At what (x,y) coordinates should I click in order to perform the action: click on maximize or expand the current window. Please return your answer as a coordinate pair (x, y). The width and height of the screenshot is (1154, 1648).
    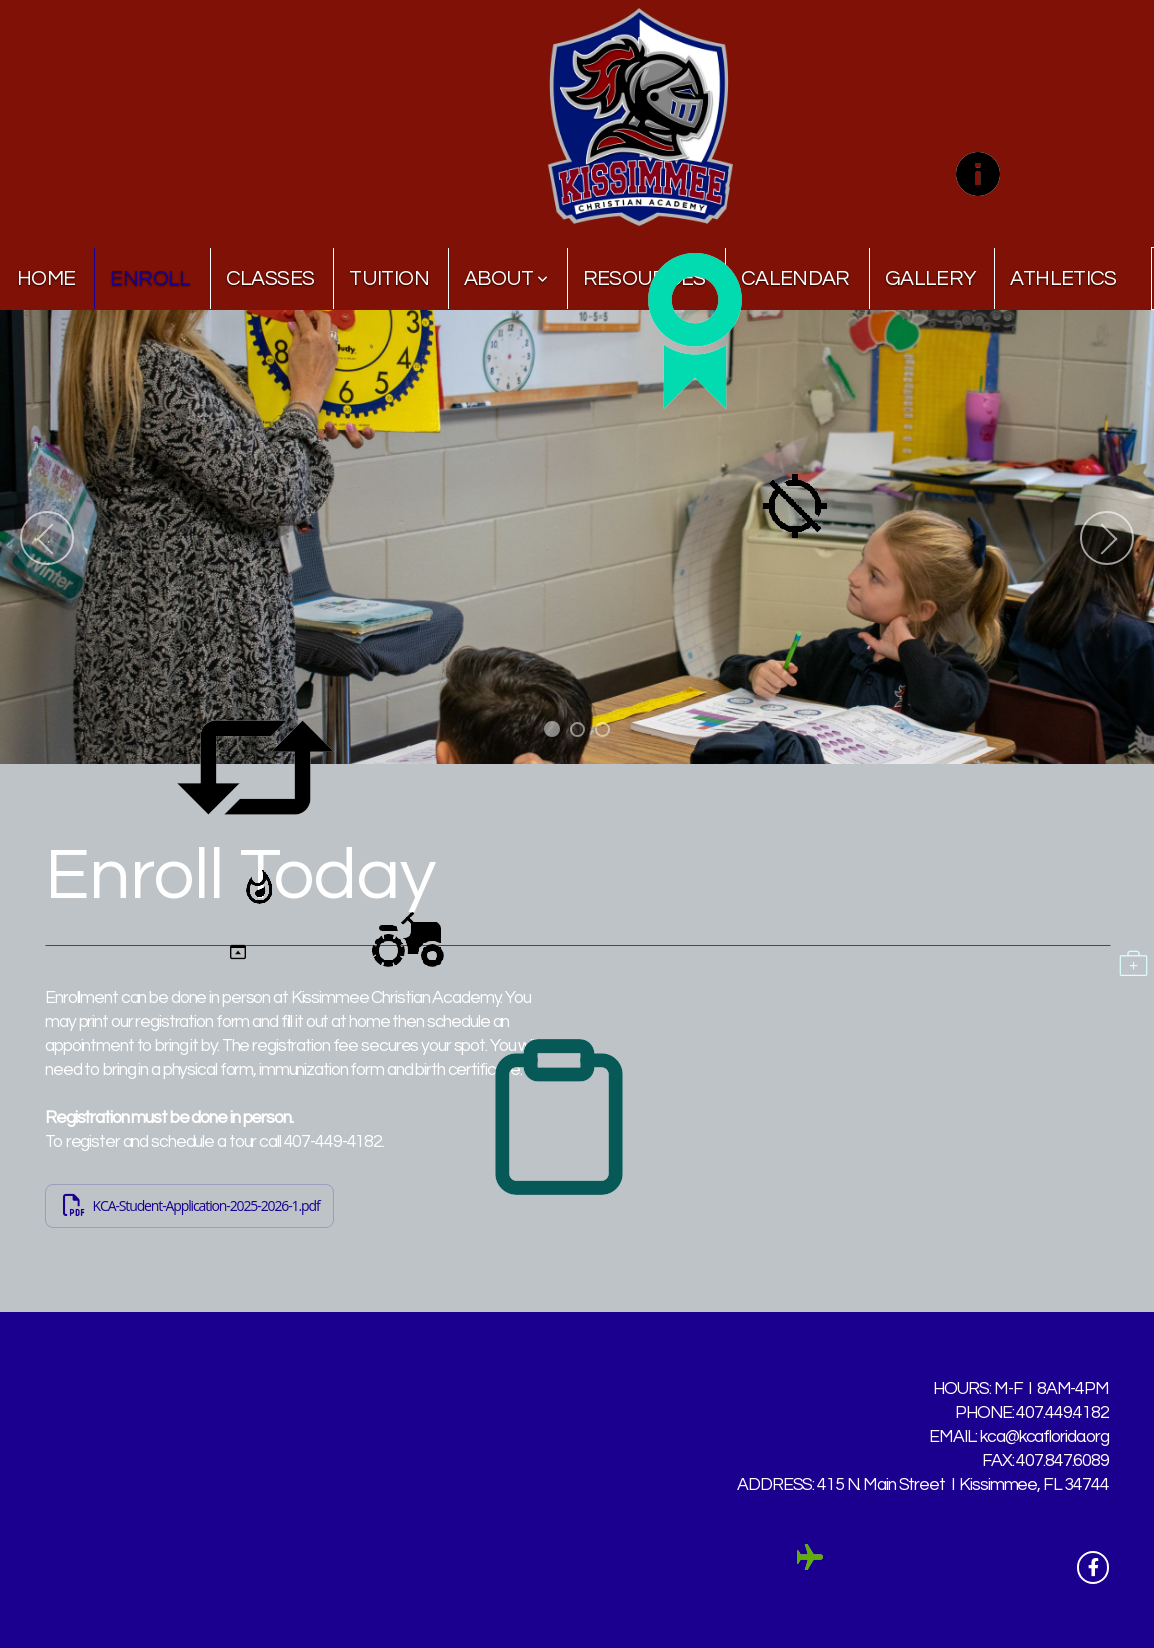
    Looking at the image, I should click on (238, 952).